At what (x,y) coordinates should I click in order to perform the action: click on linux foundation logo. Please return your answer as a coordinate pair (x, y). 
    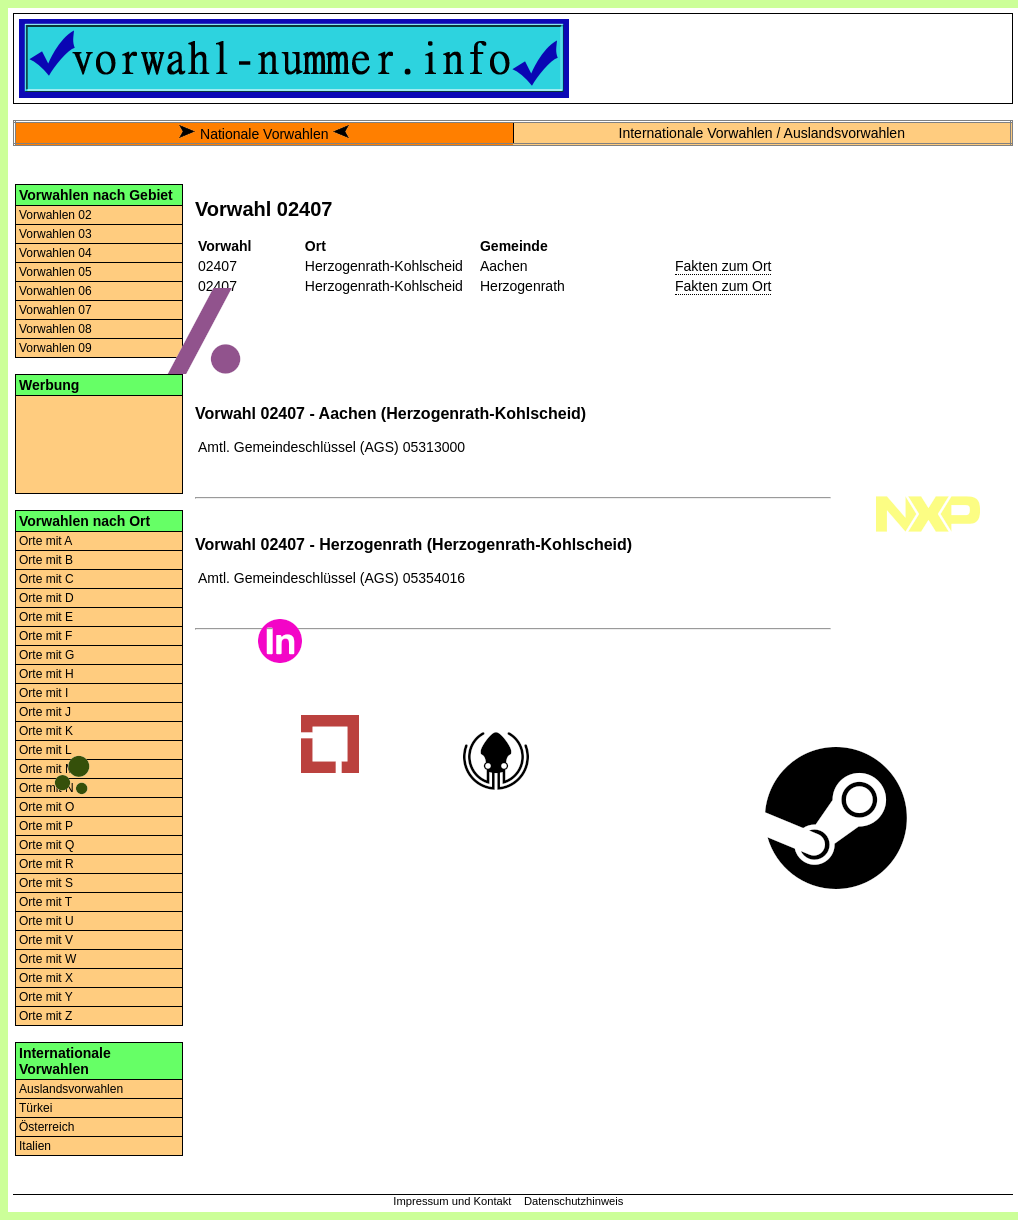
    Looking at the image, I should click on (330, 744).